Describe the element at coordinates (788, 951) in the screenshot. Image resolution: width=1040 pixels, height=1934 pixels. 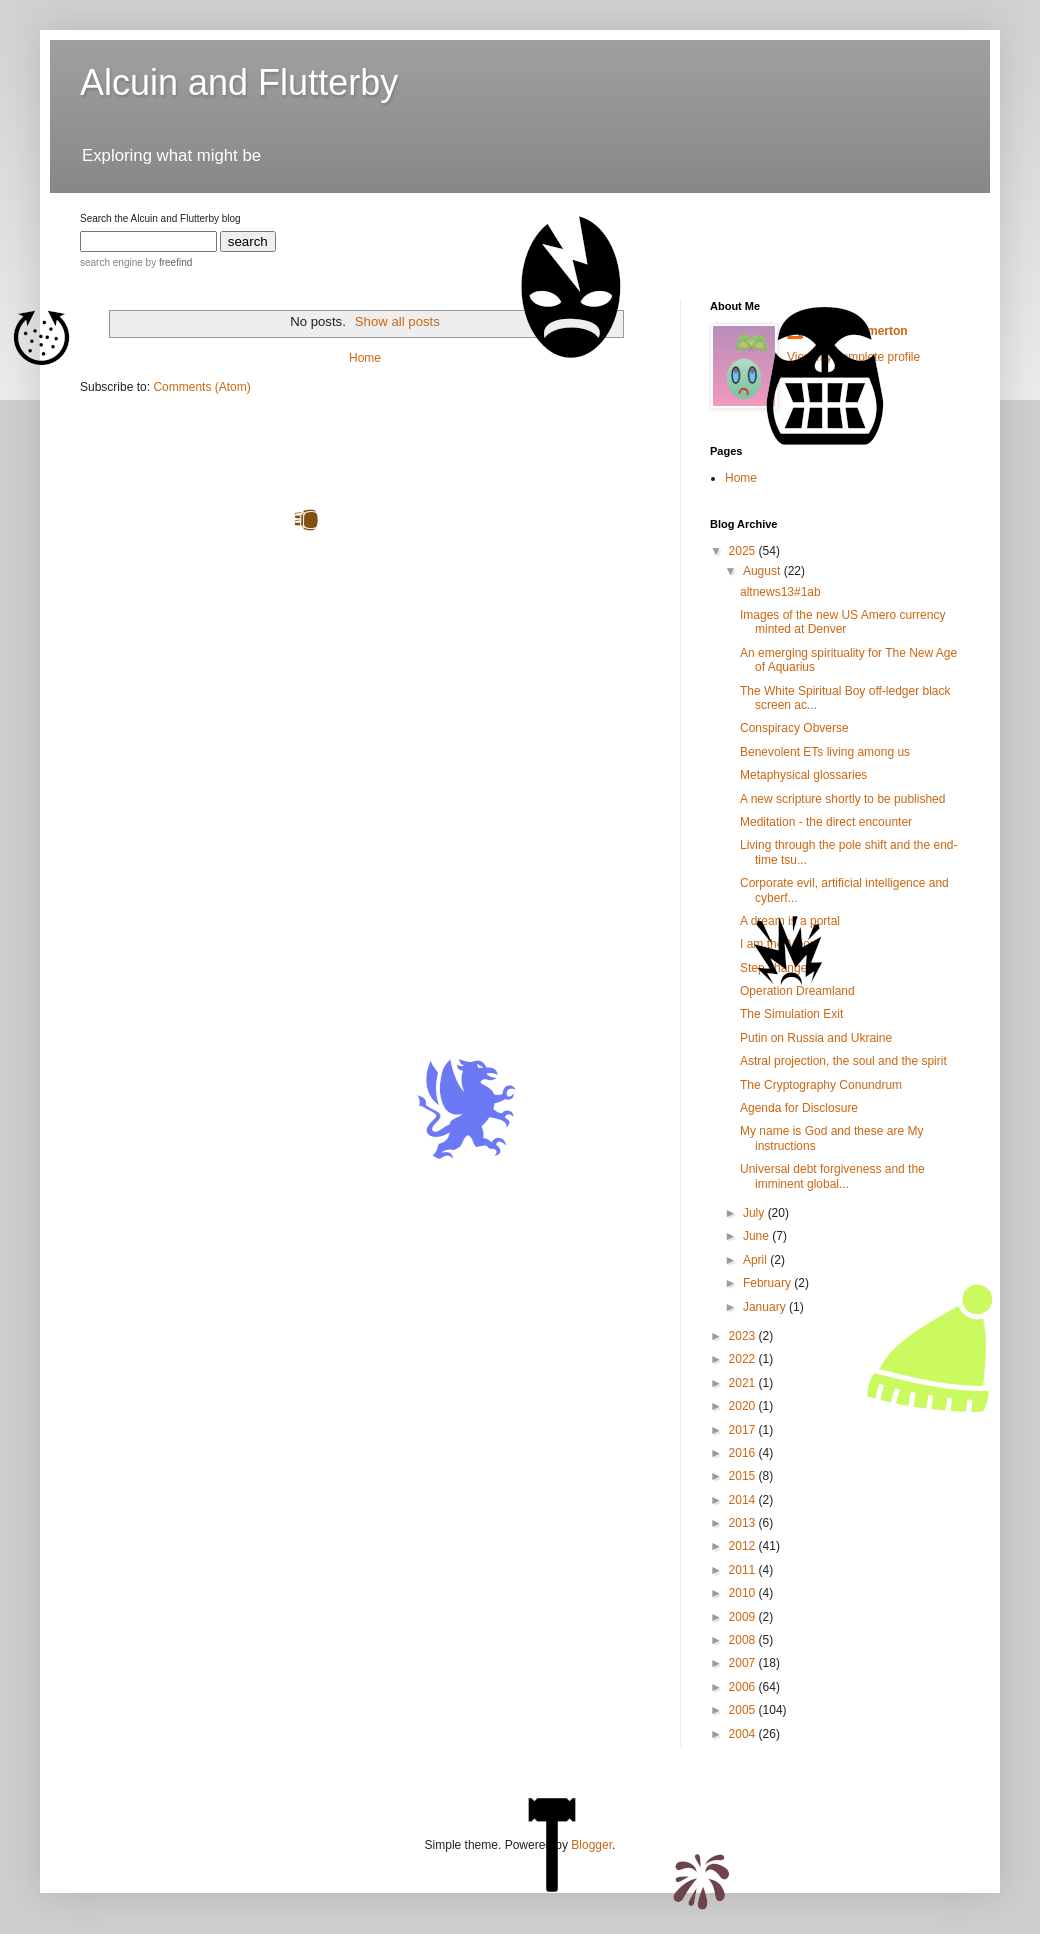
I see `indicates a mine has been triggered or detonated` at that location.